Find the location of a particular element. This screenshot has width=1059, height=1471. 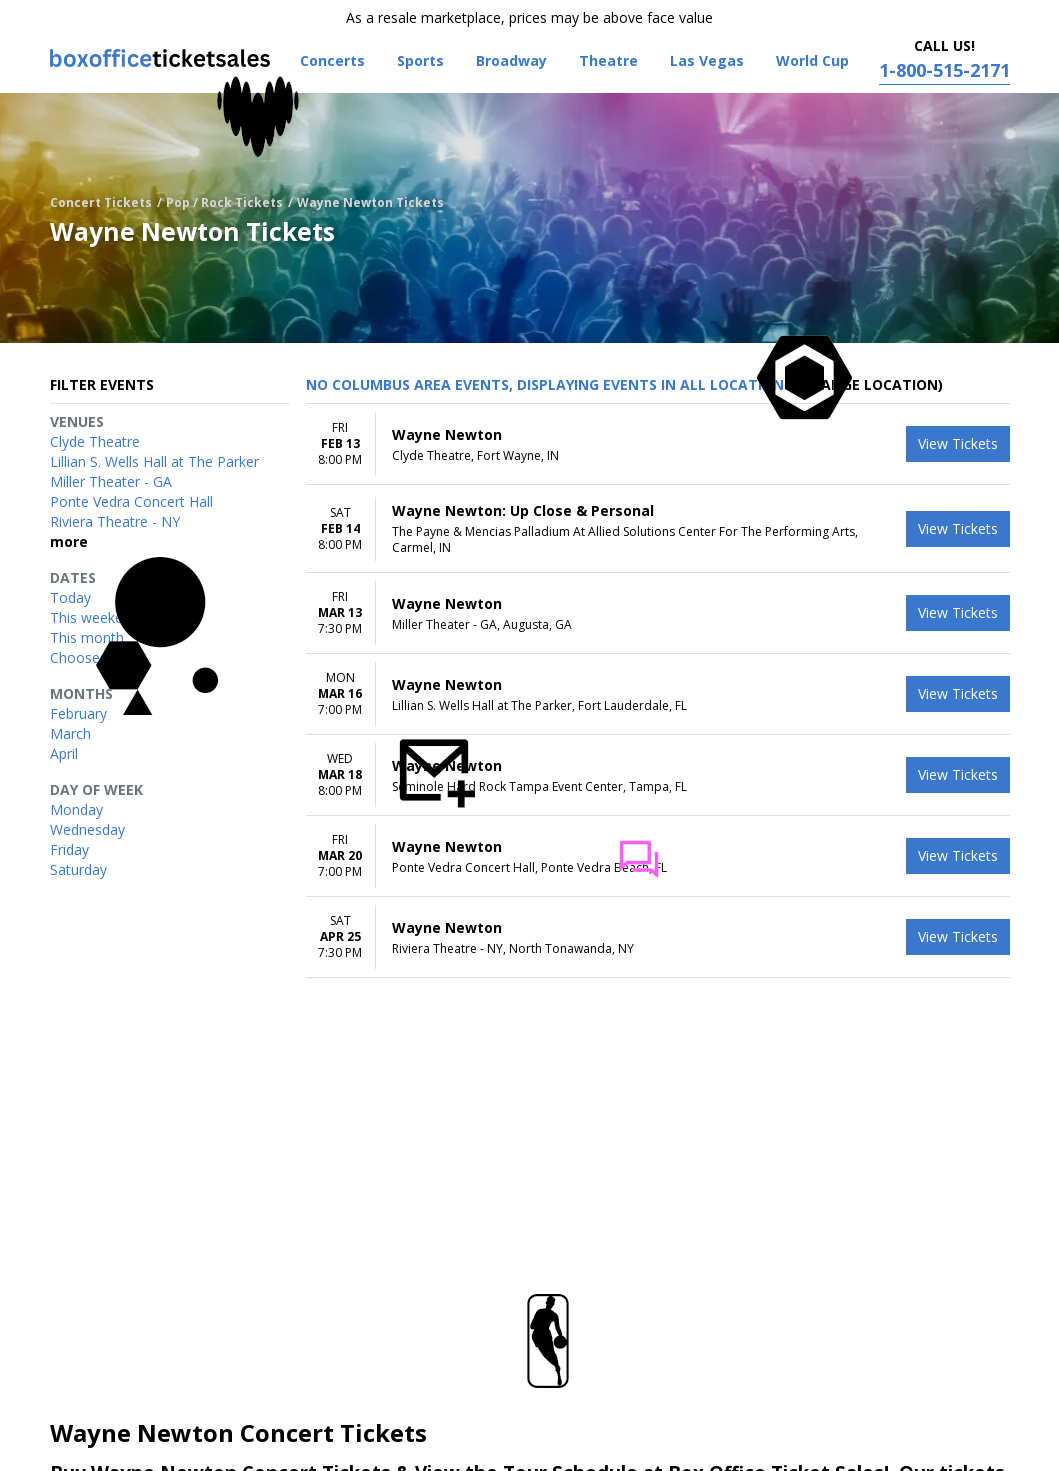

open the NBA app is located at coordinates (548, 1341).